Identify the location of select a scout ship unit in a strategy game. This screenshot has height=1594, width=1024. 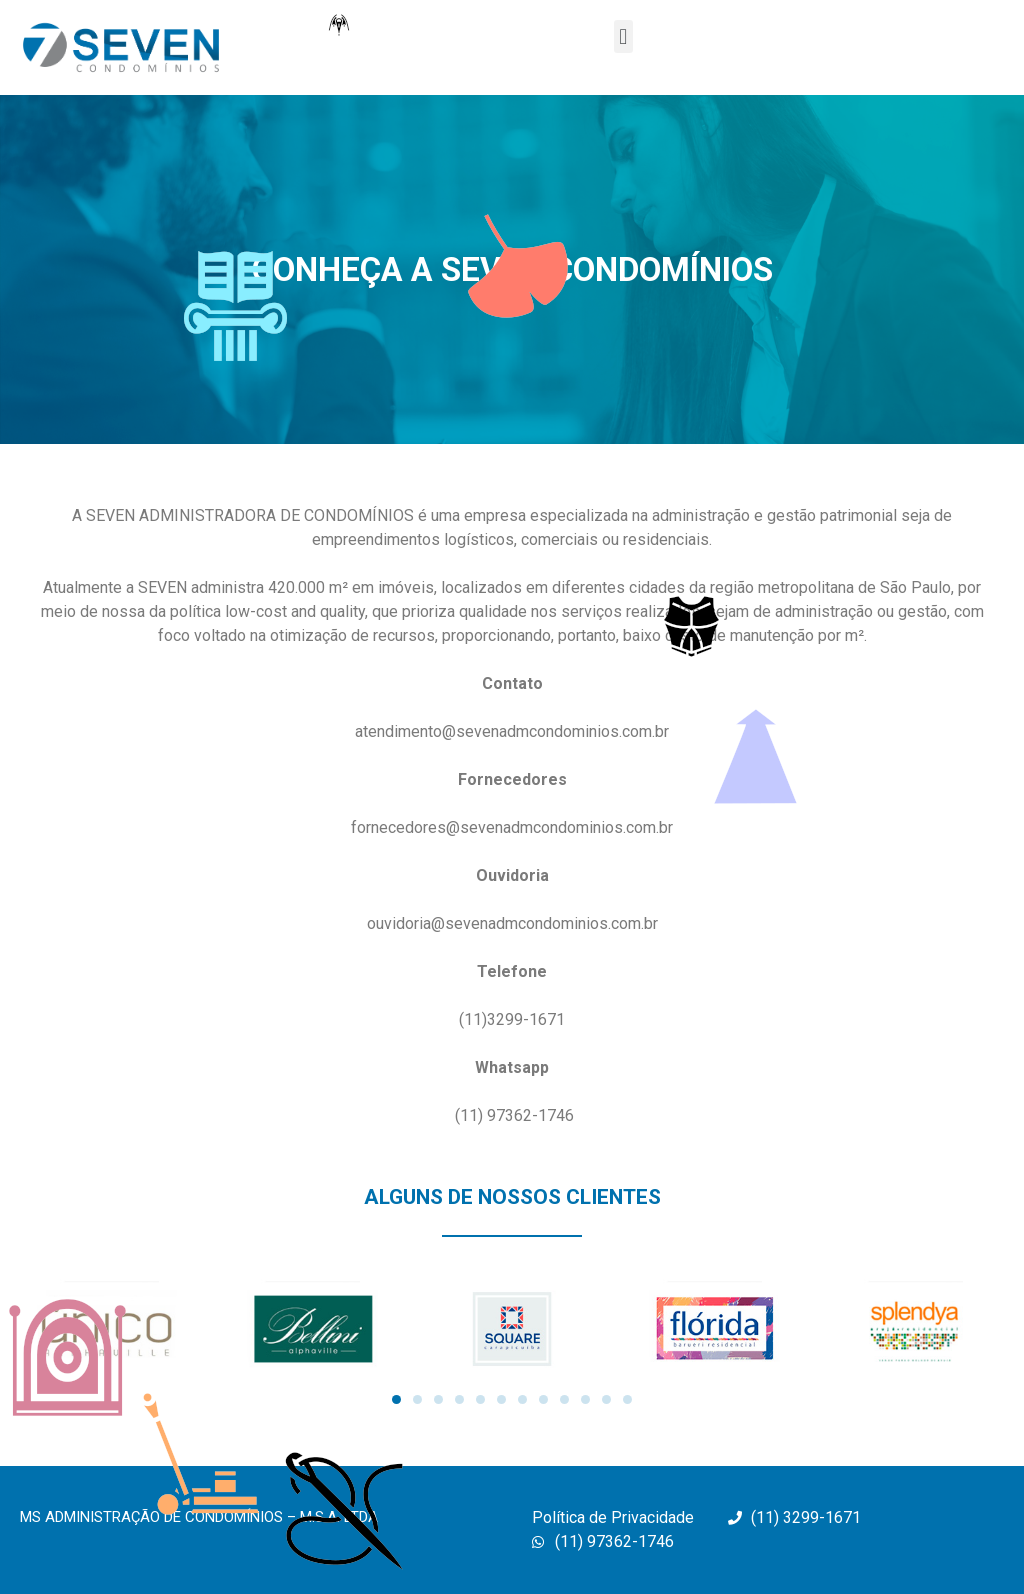
(339, 25).